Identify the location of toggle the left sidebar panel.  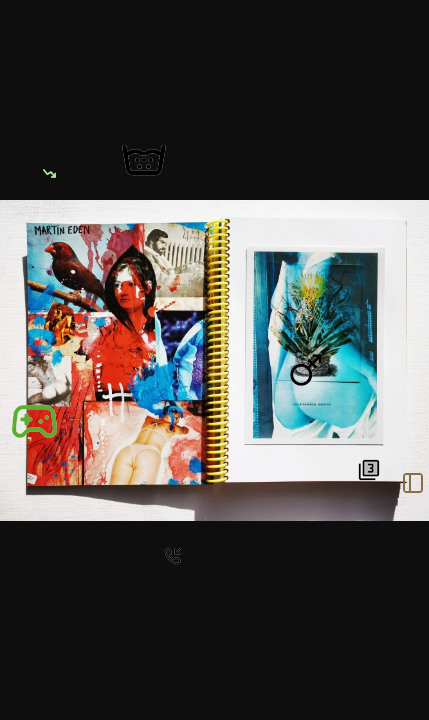
(413, 483).